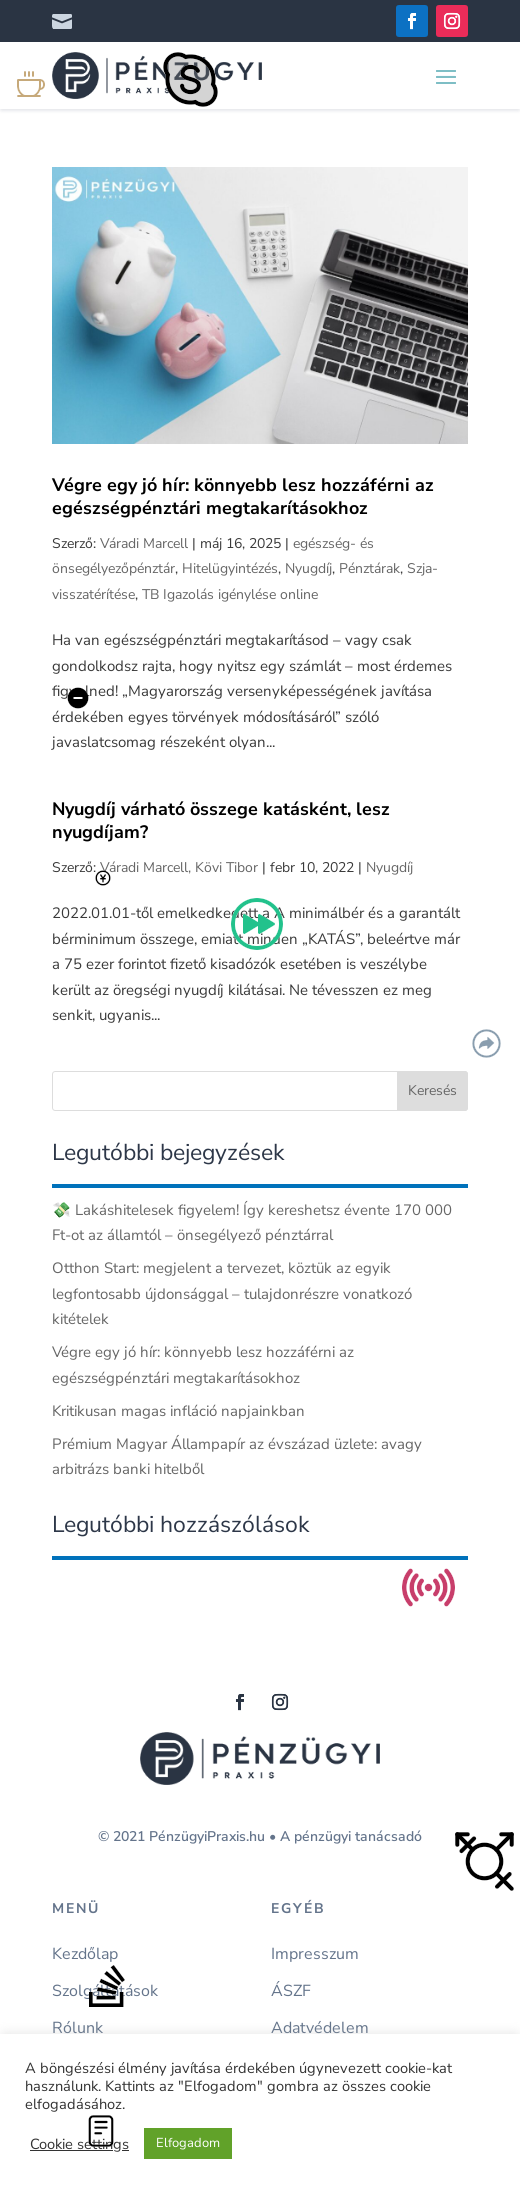 The width and height of the screenshot is (520, 2189). I want to click on skip forward or fast-forward media playback, so click(257, 924).